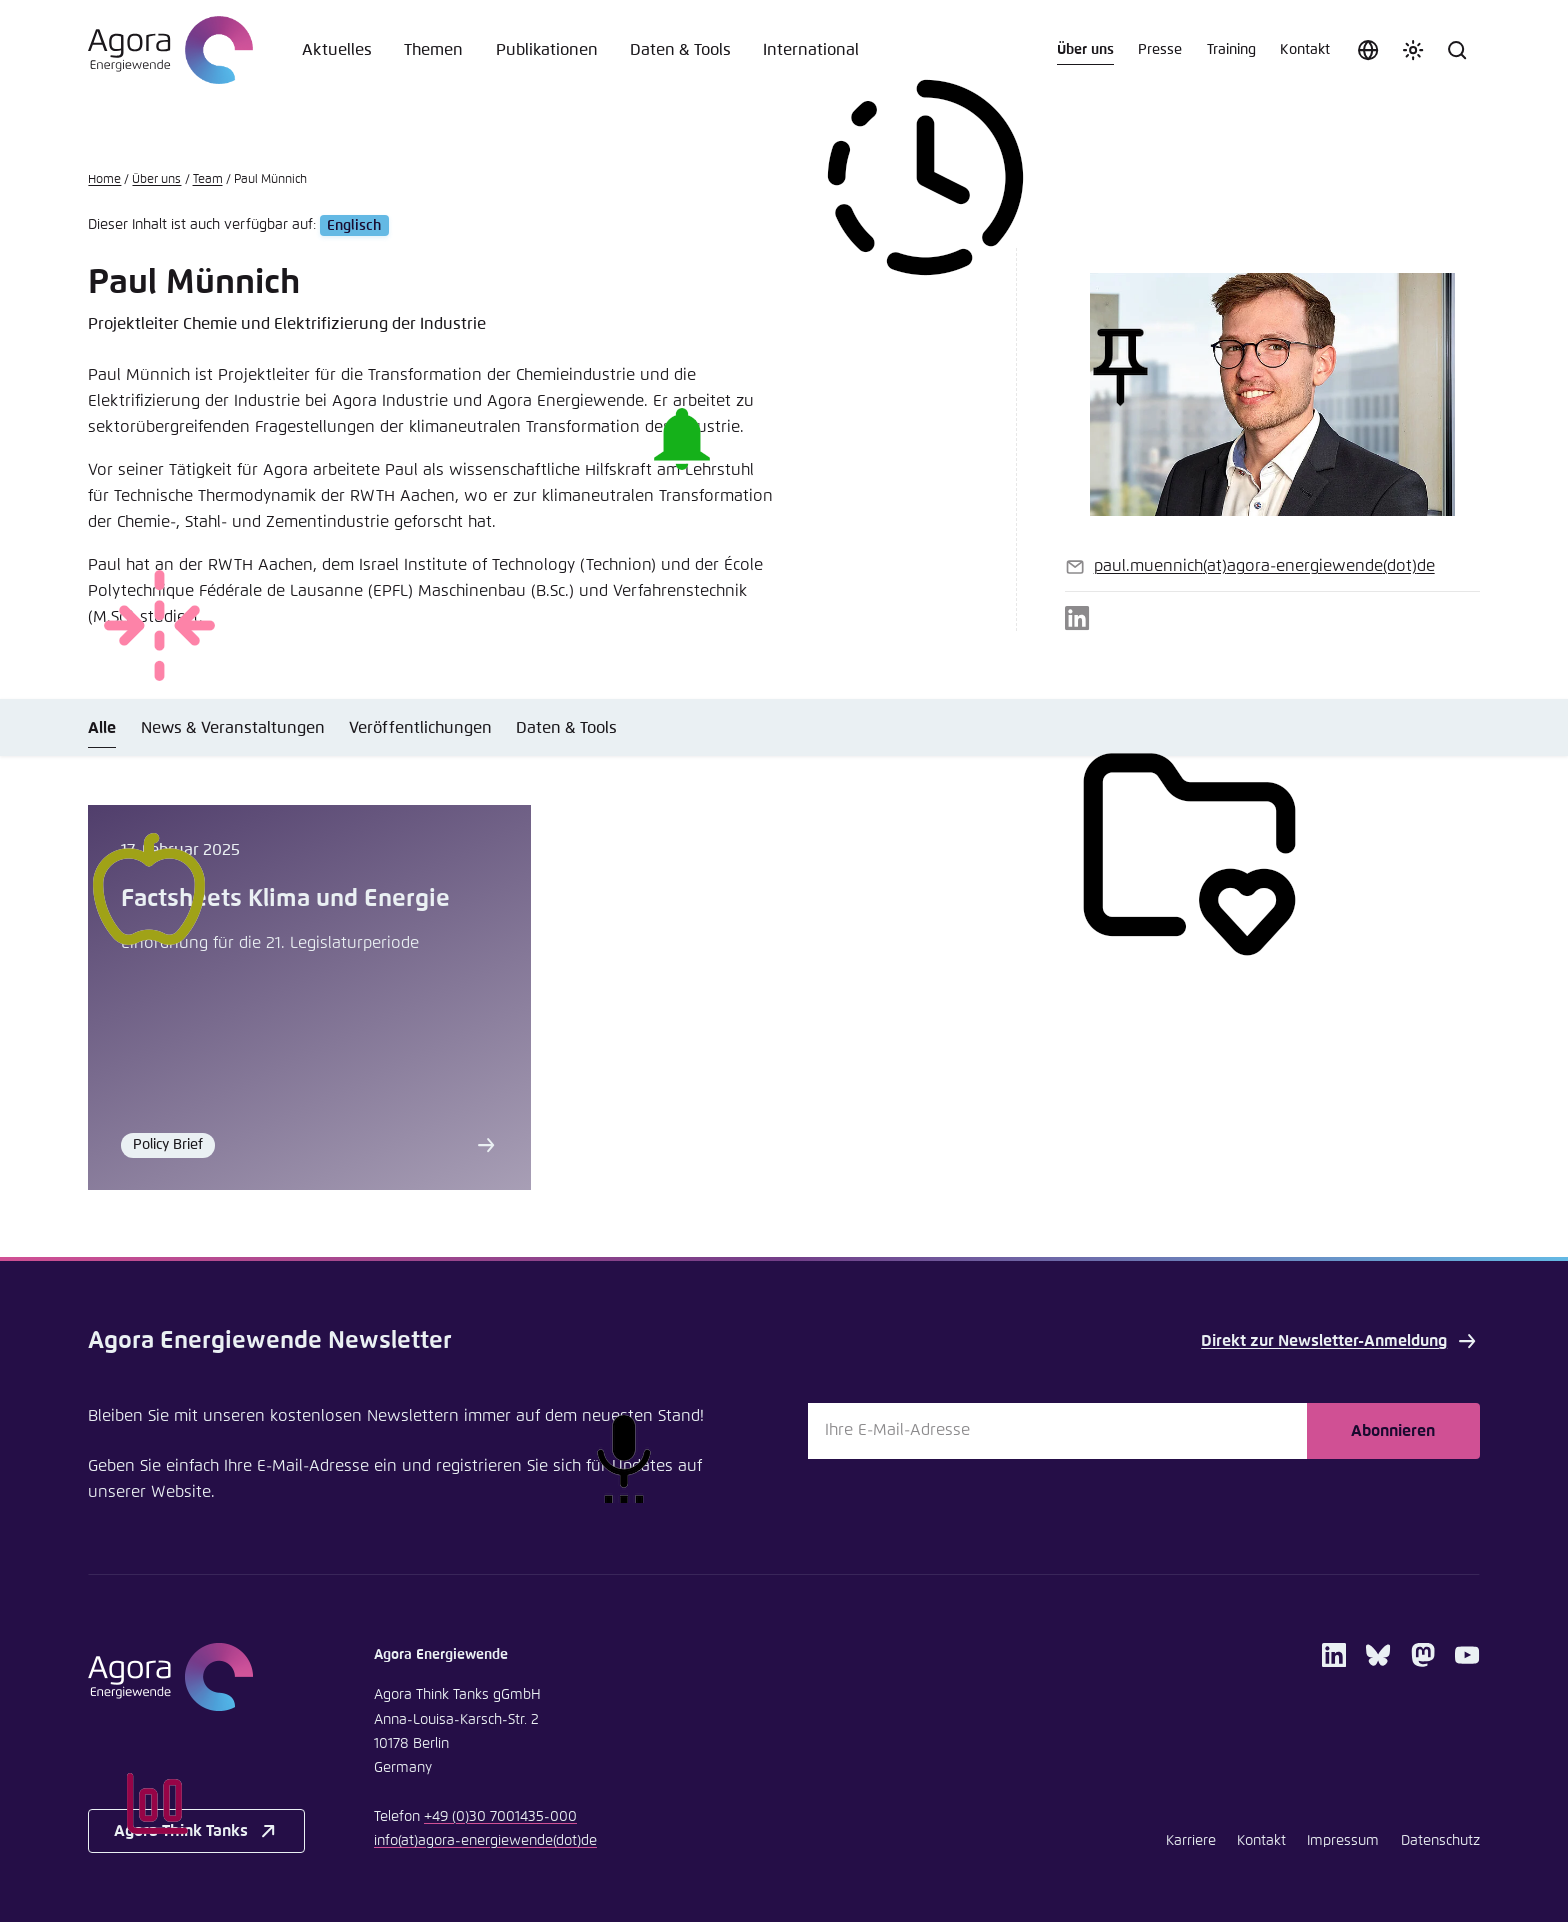 The width and height of the screenshot is (1568, 1922). I want to click on indicates expiring or temporary content, so click(925, 177).